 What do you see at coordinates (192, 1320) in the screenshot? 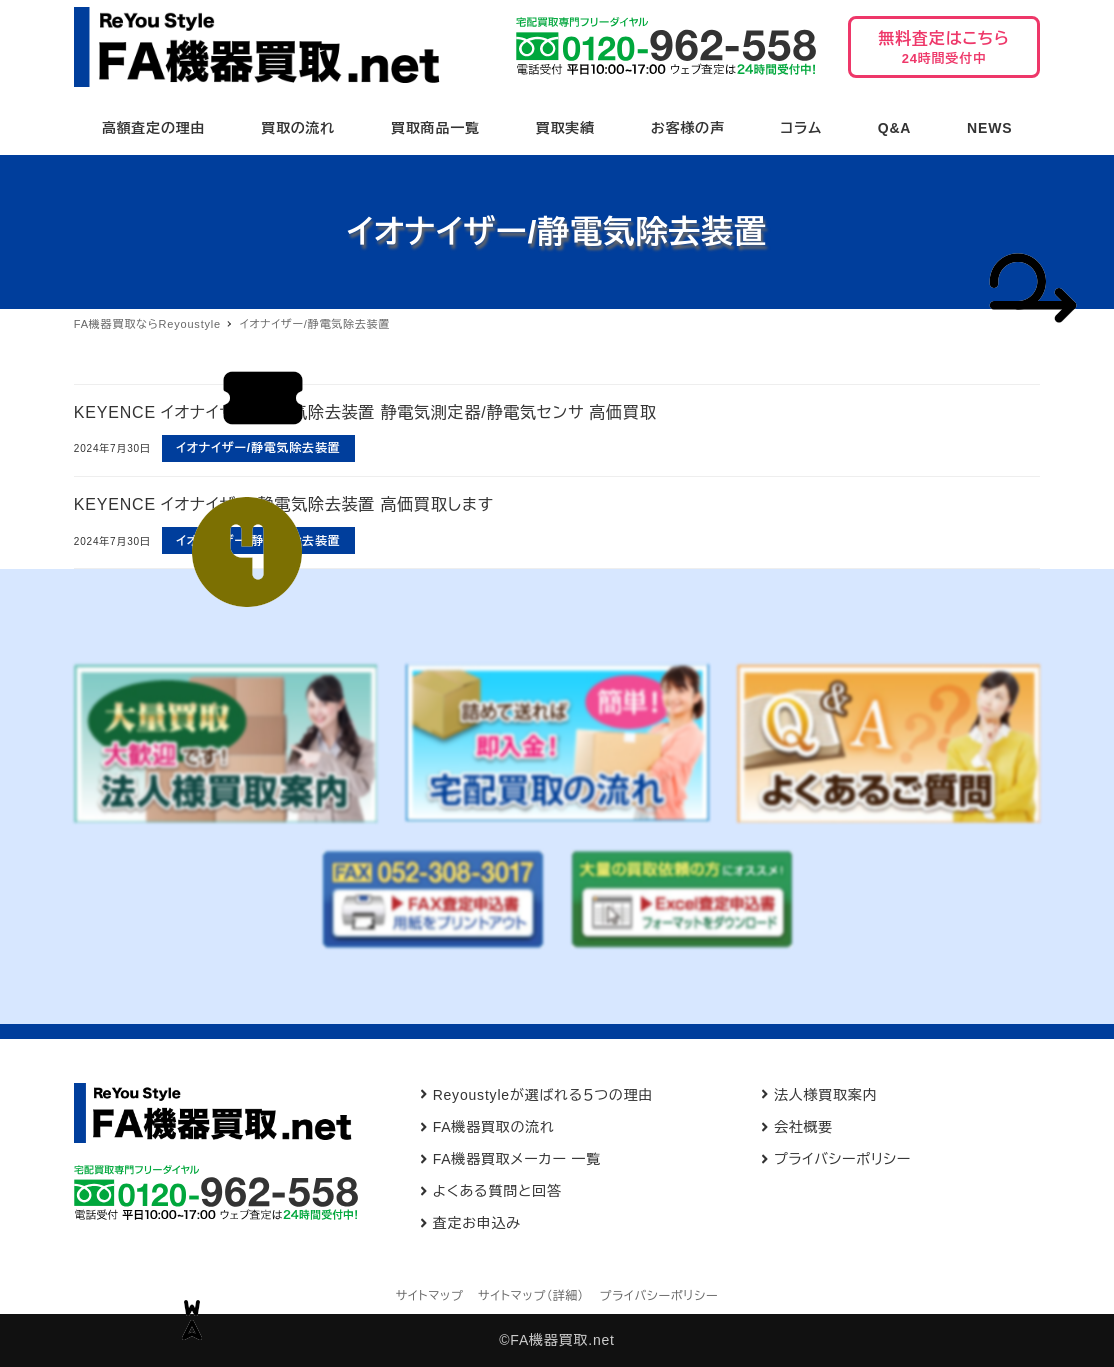
I see `navigate west` at bounding box center [192, 1320].